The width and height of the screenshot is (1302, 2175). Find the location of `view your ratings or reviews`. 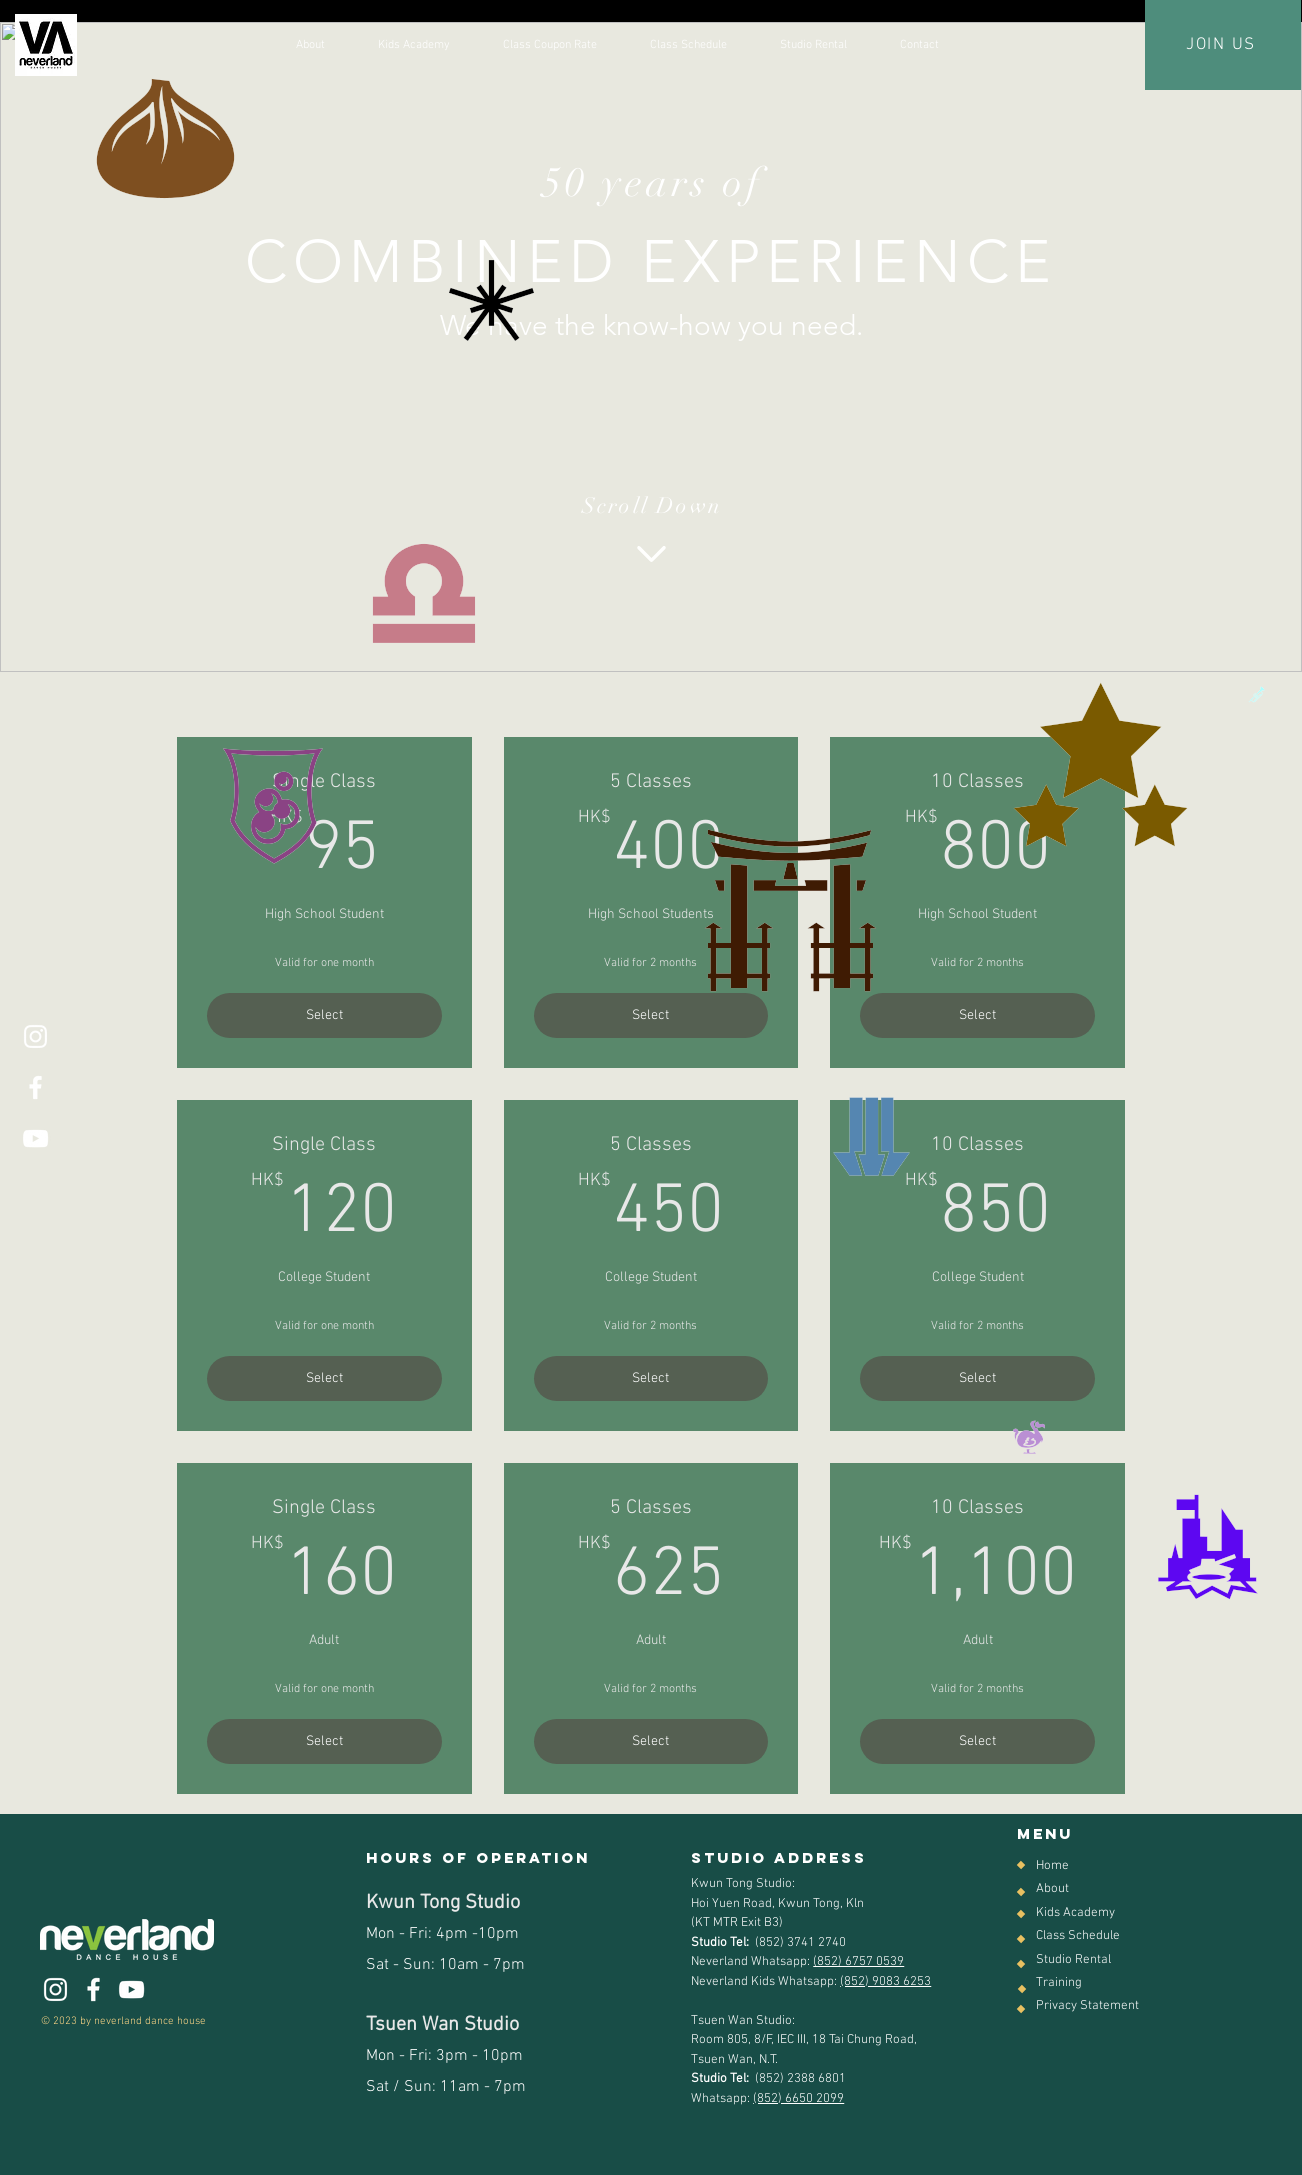

view your ratings or reviews is located at coordinates (1100, 764).